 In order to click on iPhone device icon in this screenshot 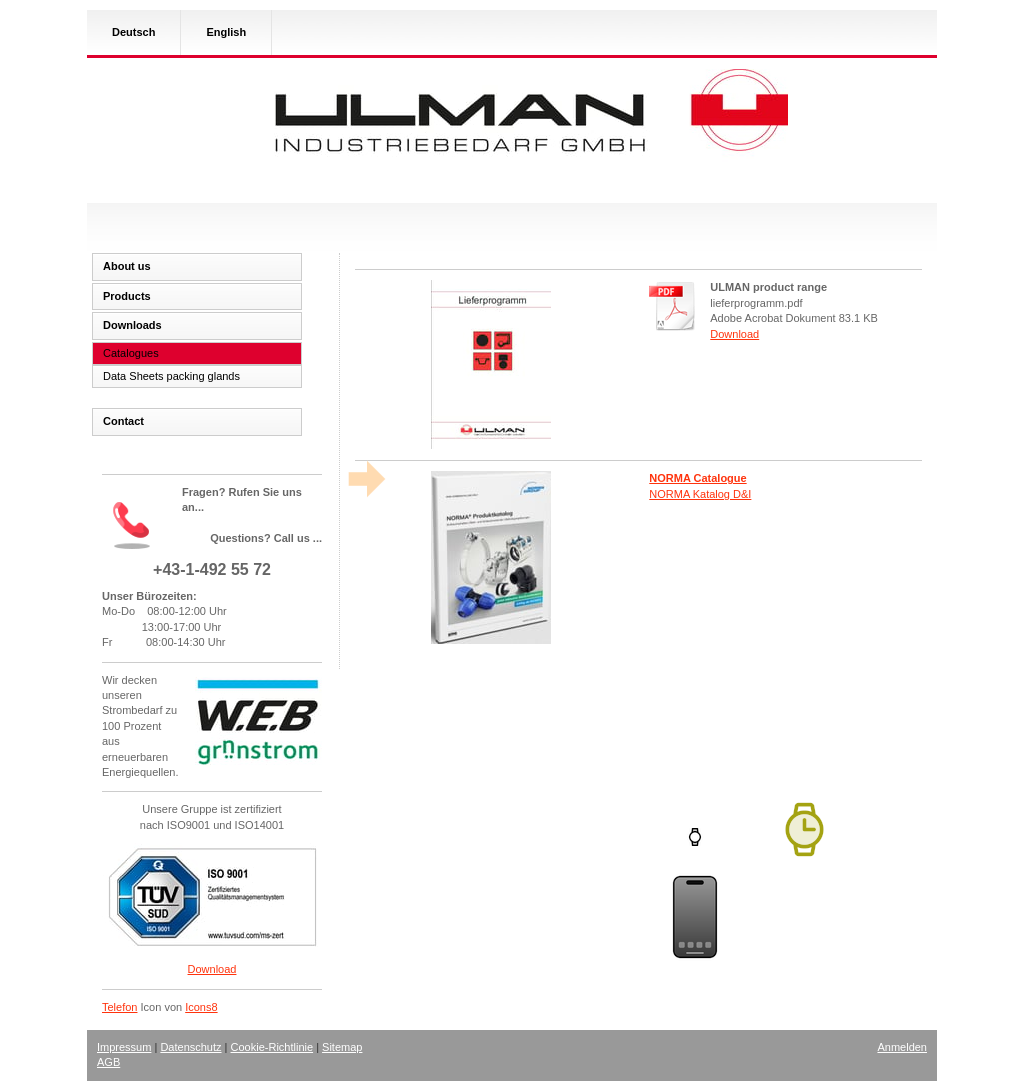, I will do `click(695, 917)`.